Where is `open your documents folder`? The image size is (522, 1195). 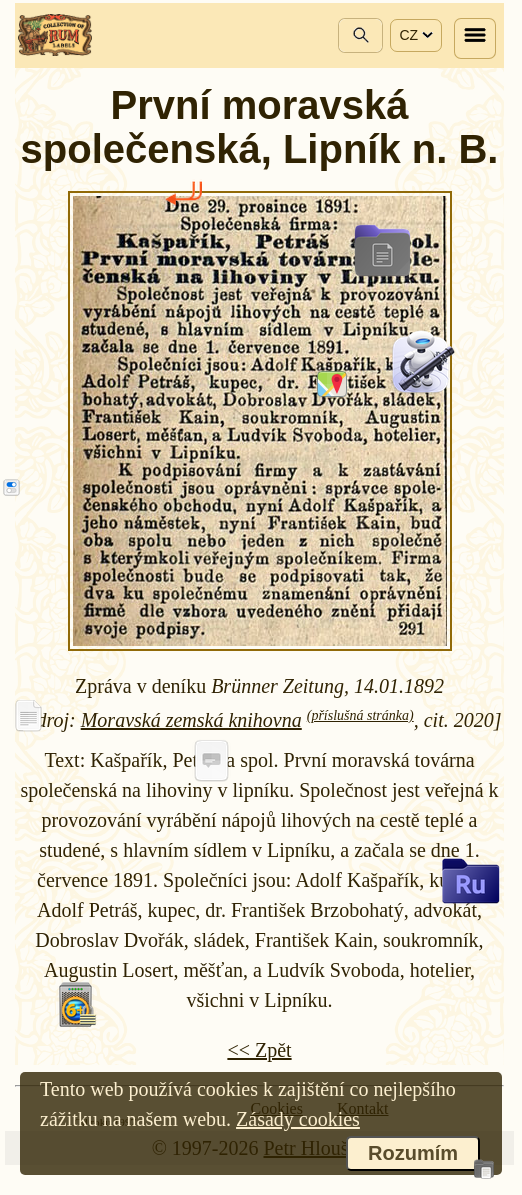 open your documents folder is located at coordinates (382, 250).